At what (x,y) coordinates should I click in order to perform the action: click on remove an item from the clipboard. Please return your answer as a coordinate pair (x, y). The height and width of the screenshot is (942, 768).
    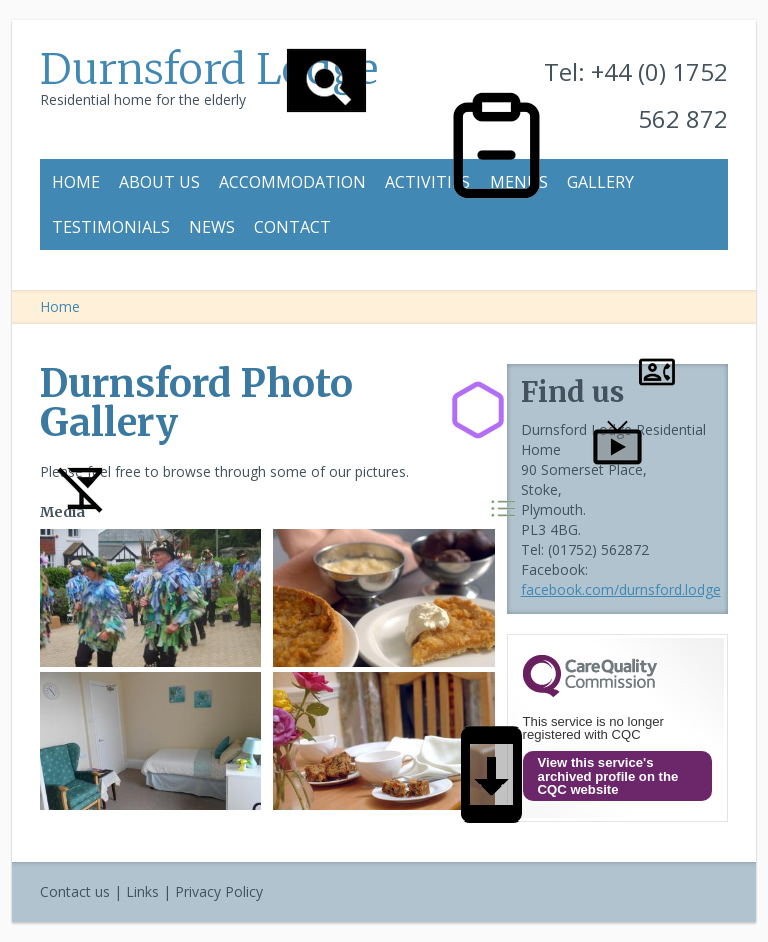
    Looking at the image, I should click on (496, 145).